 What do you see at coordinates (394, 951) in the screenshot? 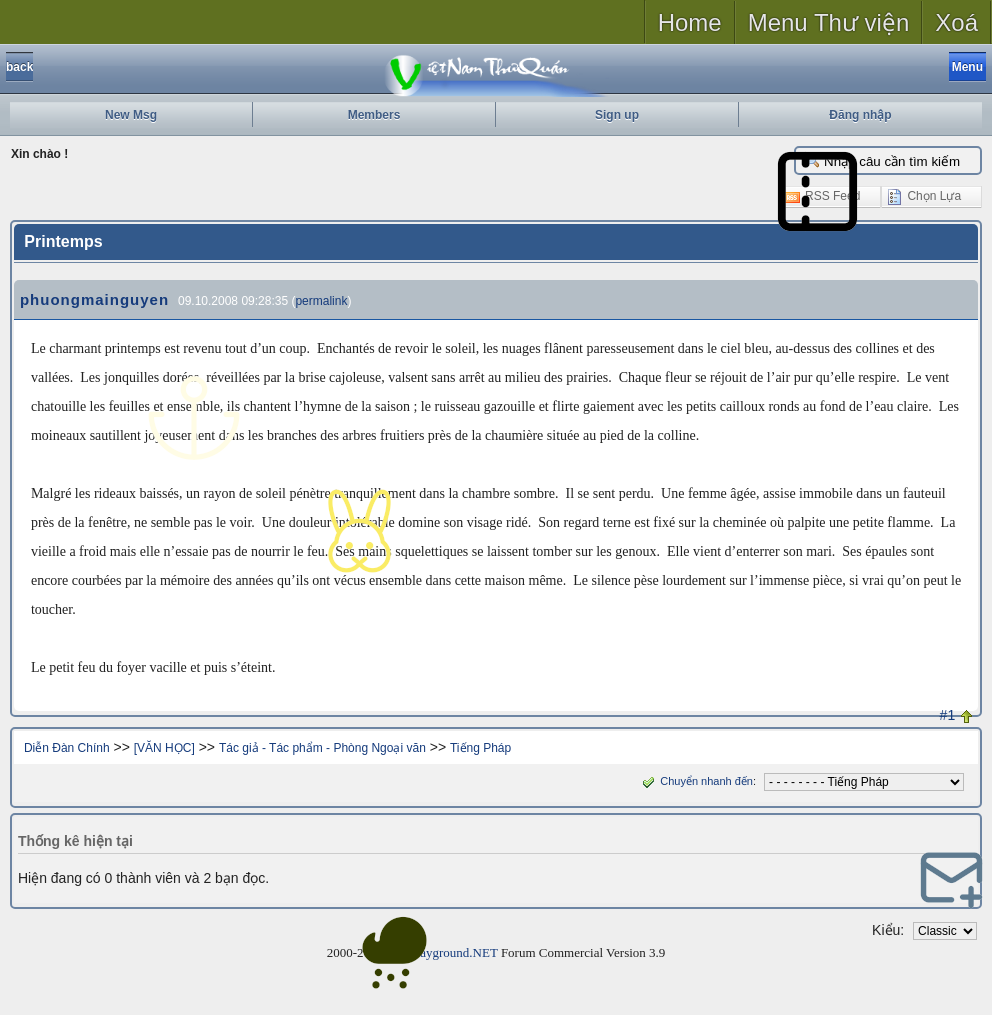
I see `indicates snowy weather conditions` at bounding box center [394, 951].